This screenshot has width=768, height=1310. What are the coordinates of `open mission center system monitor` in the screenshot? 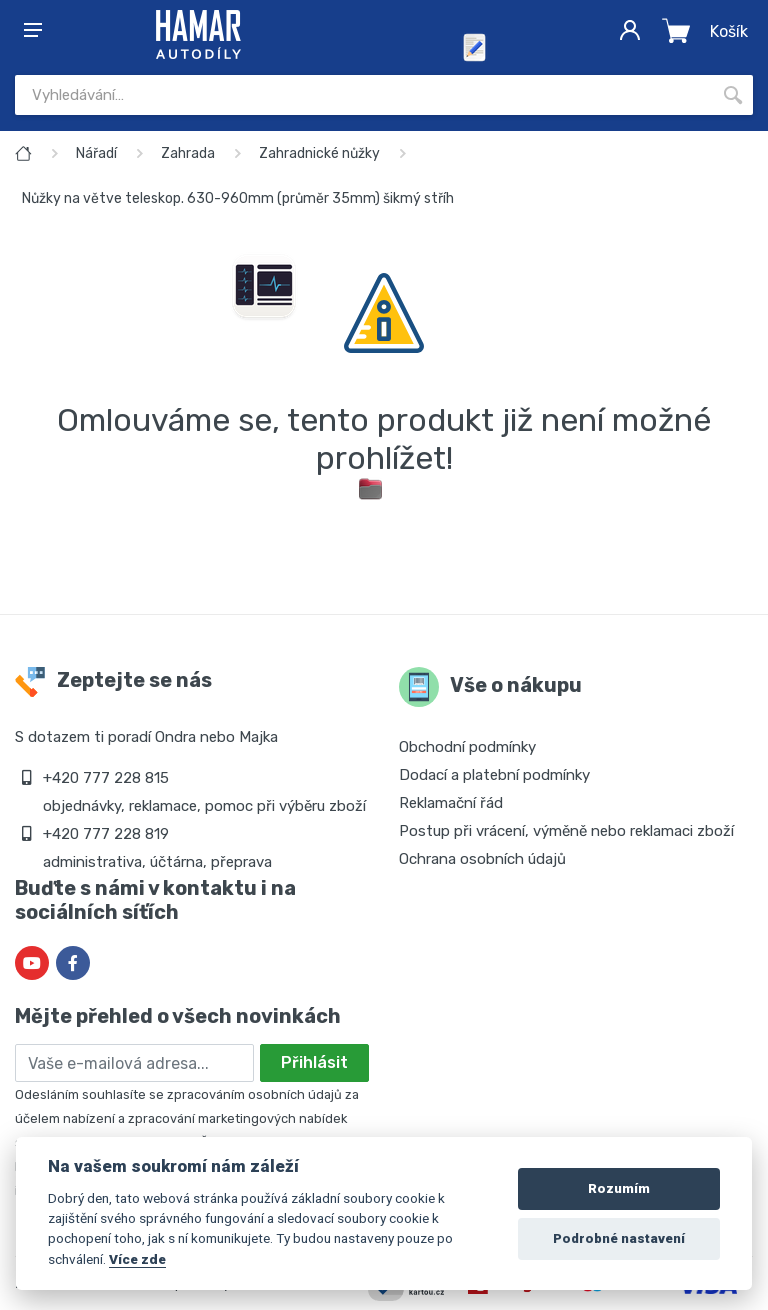 It's located at (264, 286).